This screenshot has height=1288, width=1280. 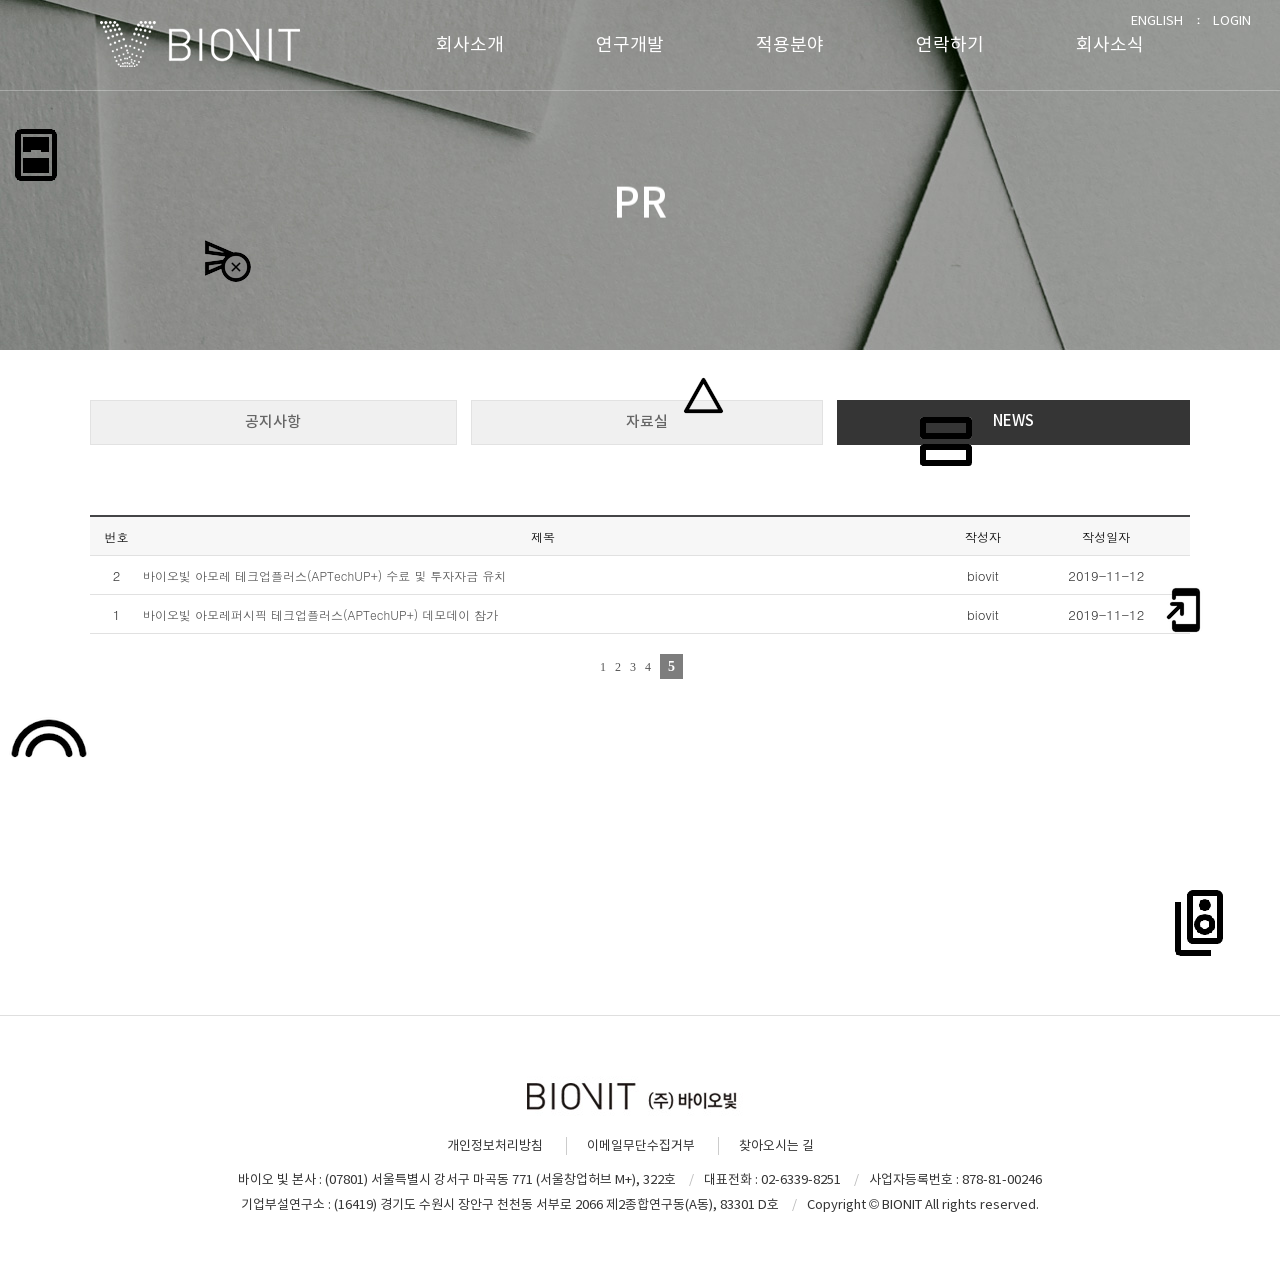 What do you see at coordinates (49, 740) in the screenshot?
I see `access visual filters or image effects` at bounding box center [49, 740].